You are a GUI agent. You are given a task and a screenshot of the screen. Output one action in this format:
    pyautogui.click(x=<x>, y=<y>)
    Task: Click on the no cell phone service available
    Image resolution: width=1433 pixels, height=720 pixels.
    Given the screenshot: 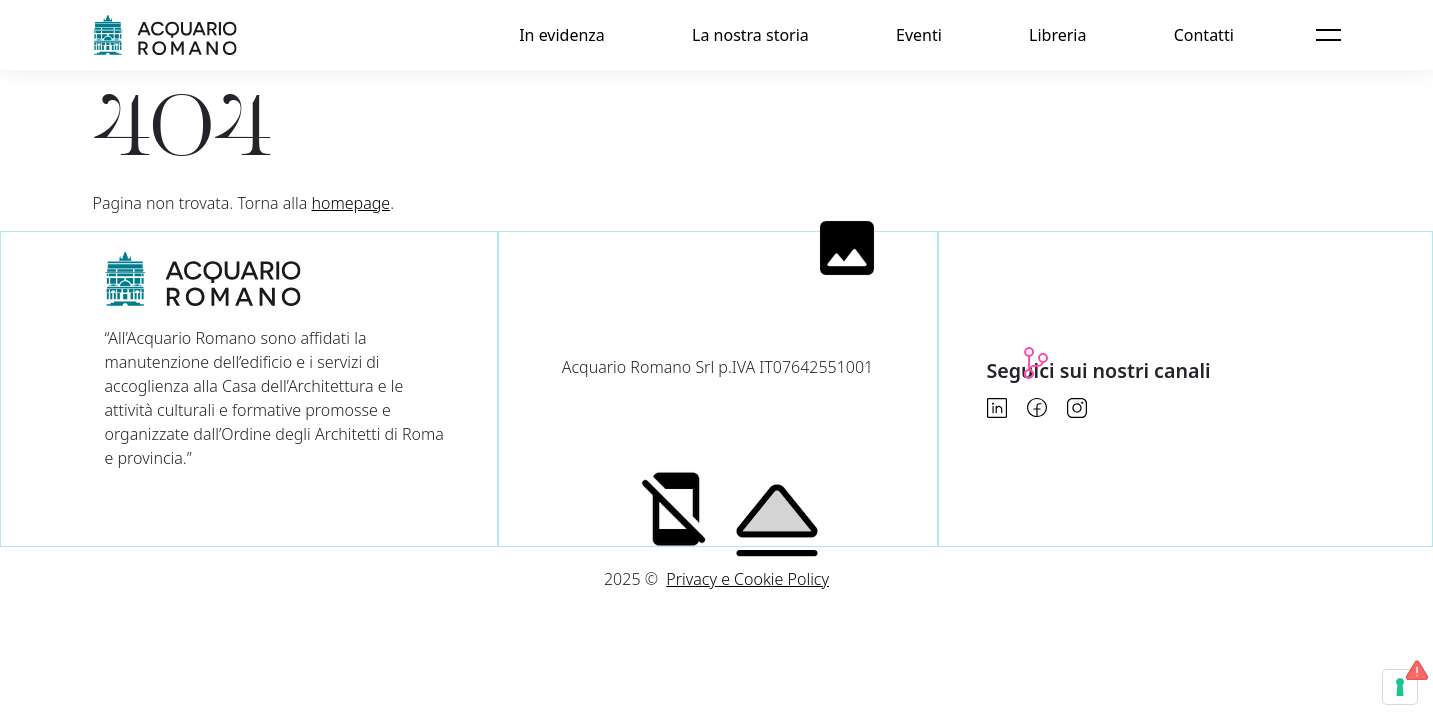 What is the action you would take?
    pyautogui.click(x=676, y=509)
    